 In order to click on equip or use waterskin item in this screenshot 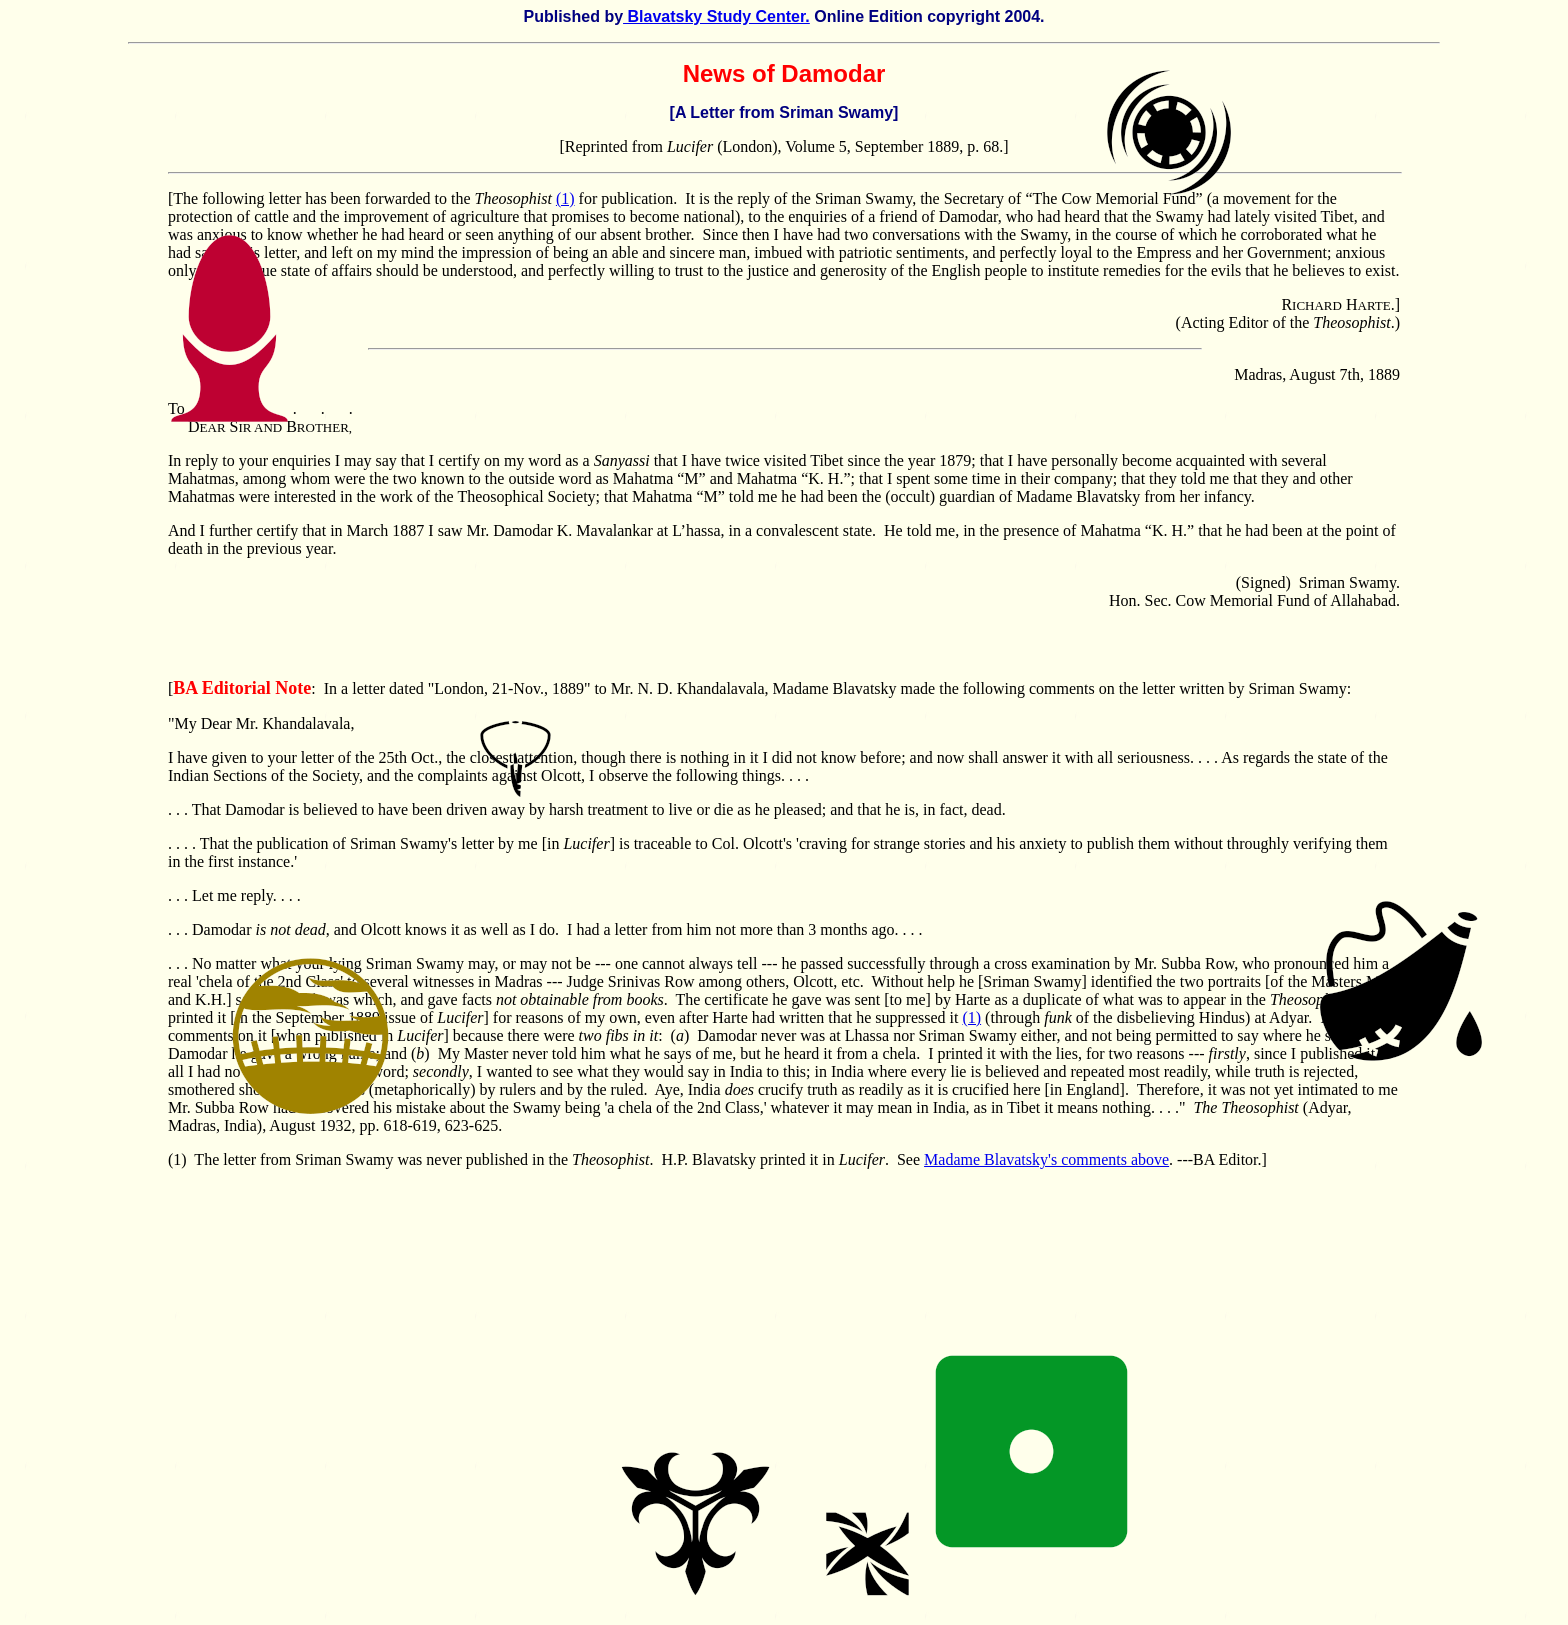, I will do `click(1401, 981)`.